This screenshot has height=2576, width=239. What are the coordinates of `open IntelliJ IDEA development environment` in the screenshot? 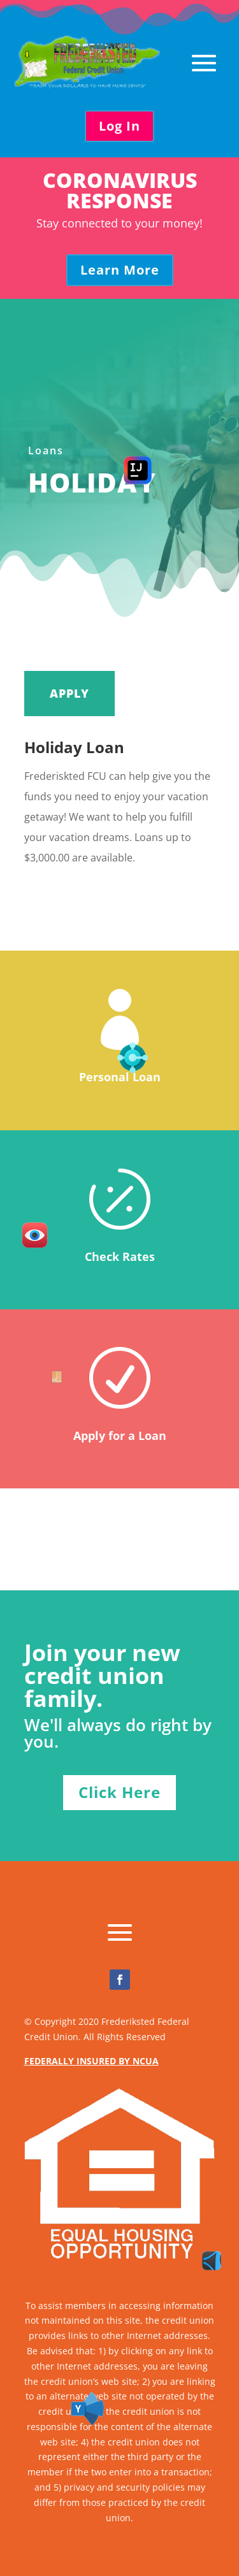 It's located at (138, 470).